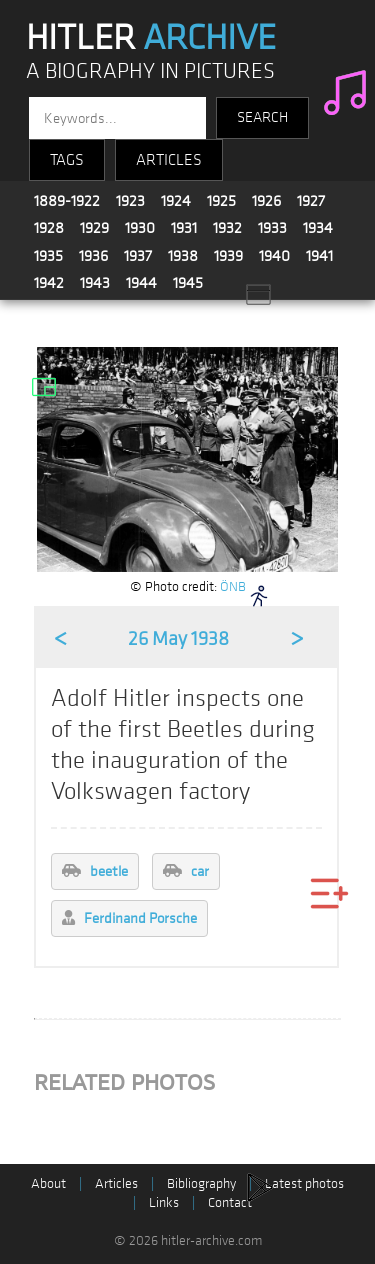 This screenshot has height=1264, width=375. What do you see at coordinates (347, 93) in the screenshot?
I see `access music or audio player` at bounding box center [347, 93].